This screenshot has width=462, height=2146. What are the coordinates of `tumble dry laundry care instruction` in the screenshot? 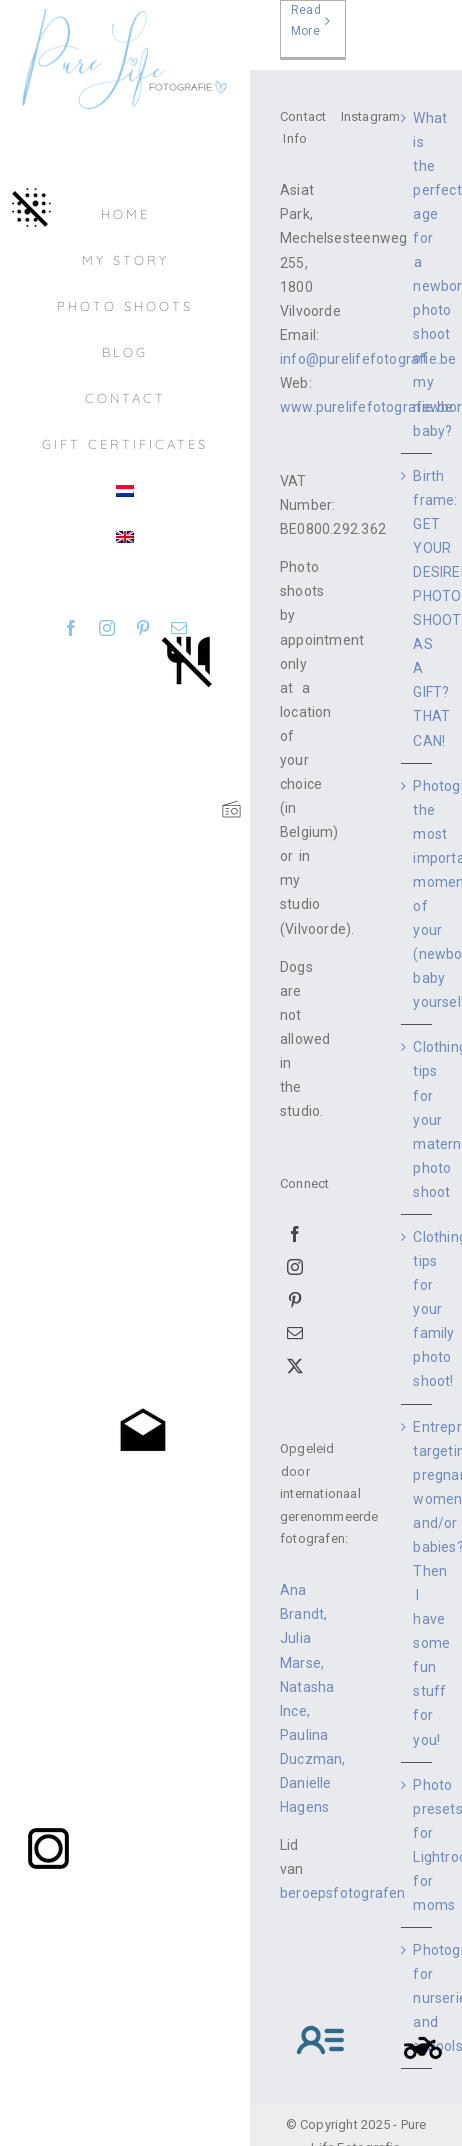 It's located at (48, 1848).